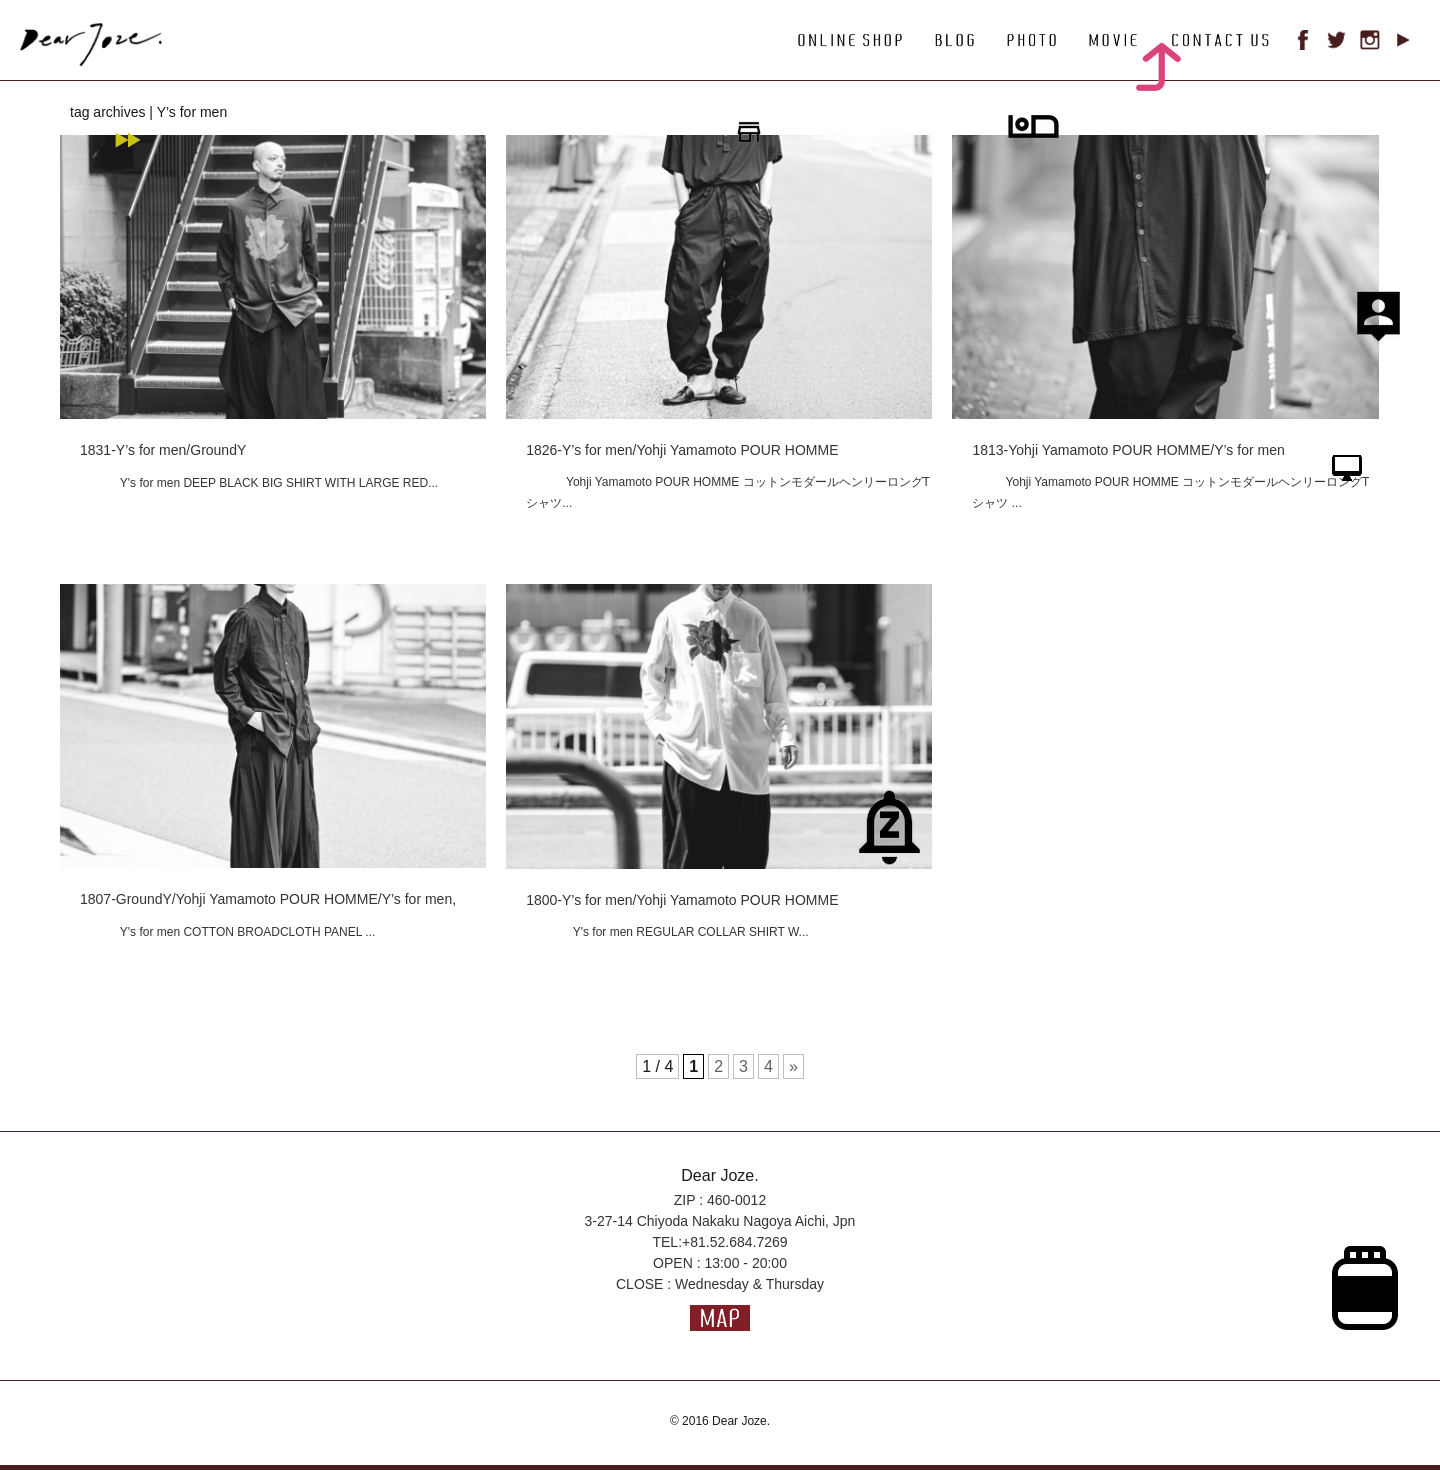  Describe the element at coordinates (1365, 1288) in the screenshot. I see `view product or ingredient details` at that location.